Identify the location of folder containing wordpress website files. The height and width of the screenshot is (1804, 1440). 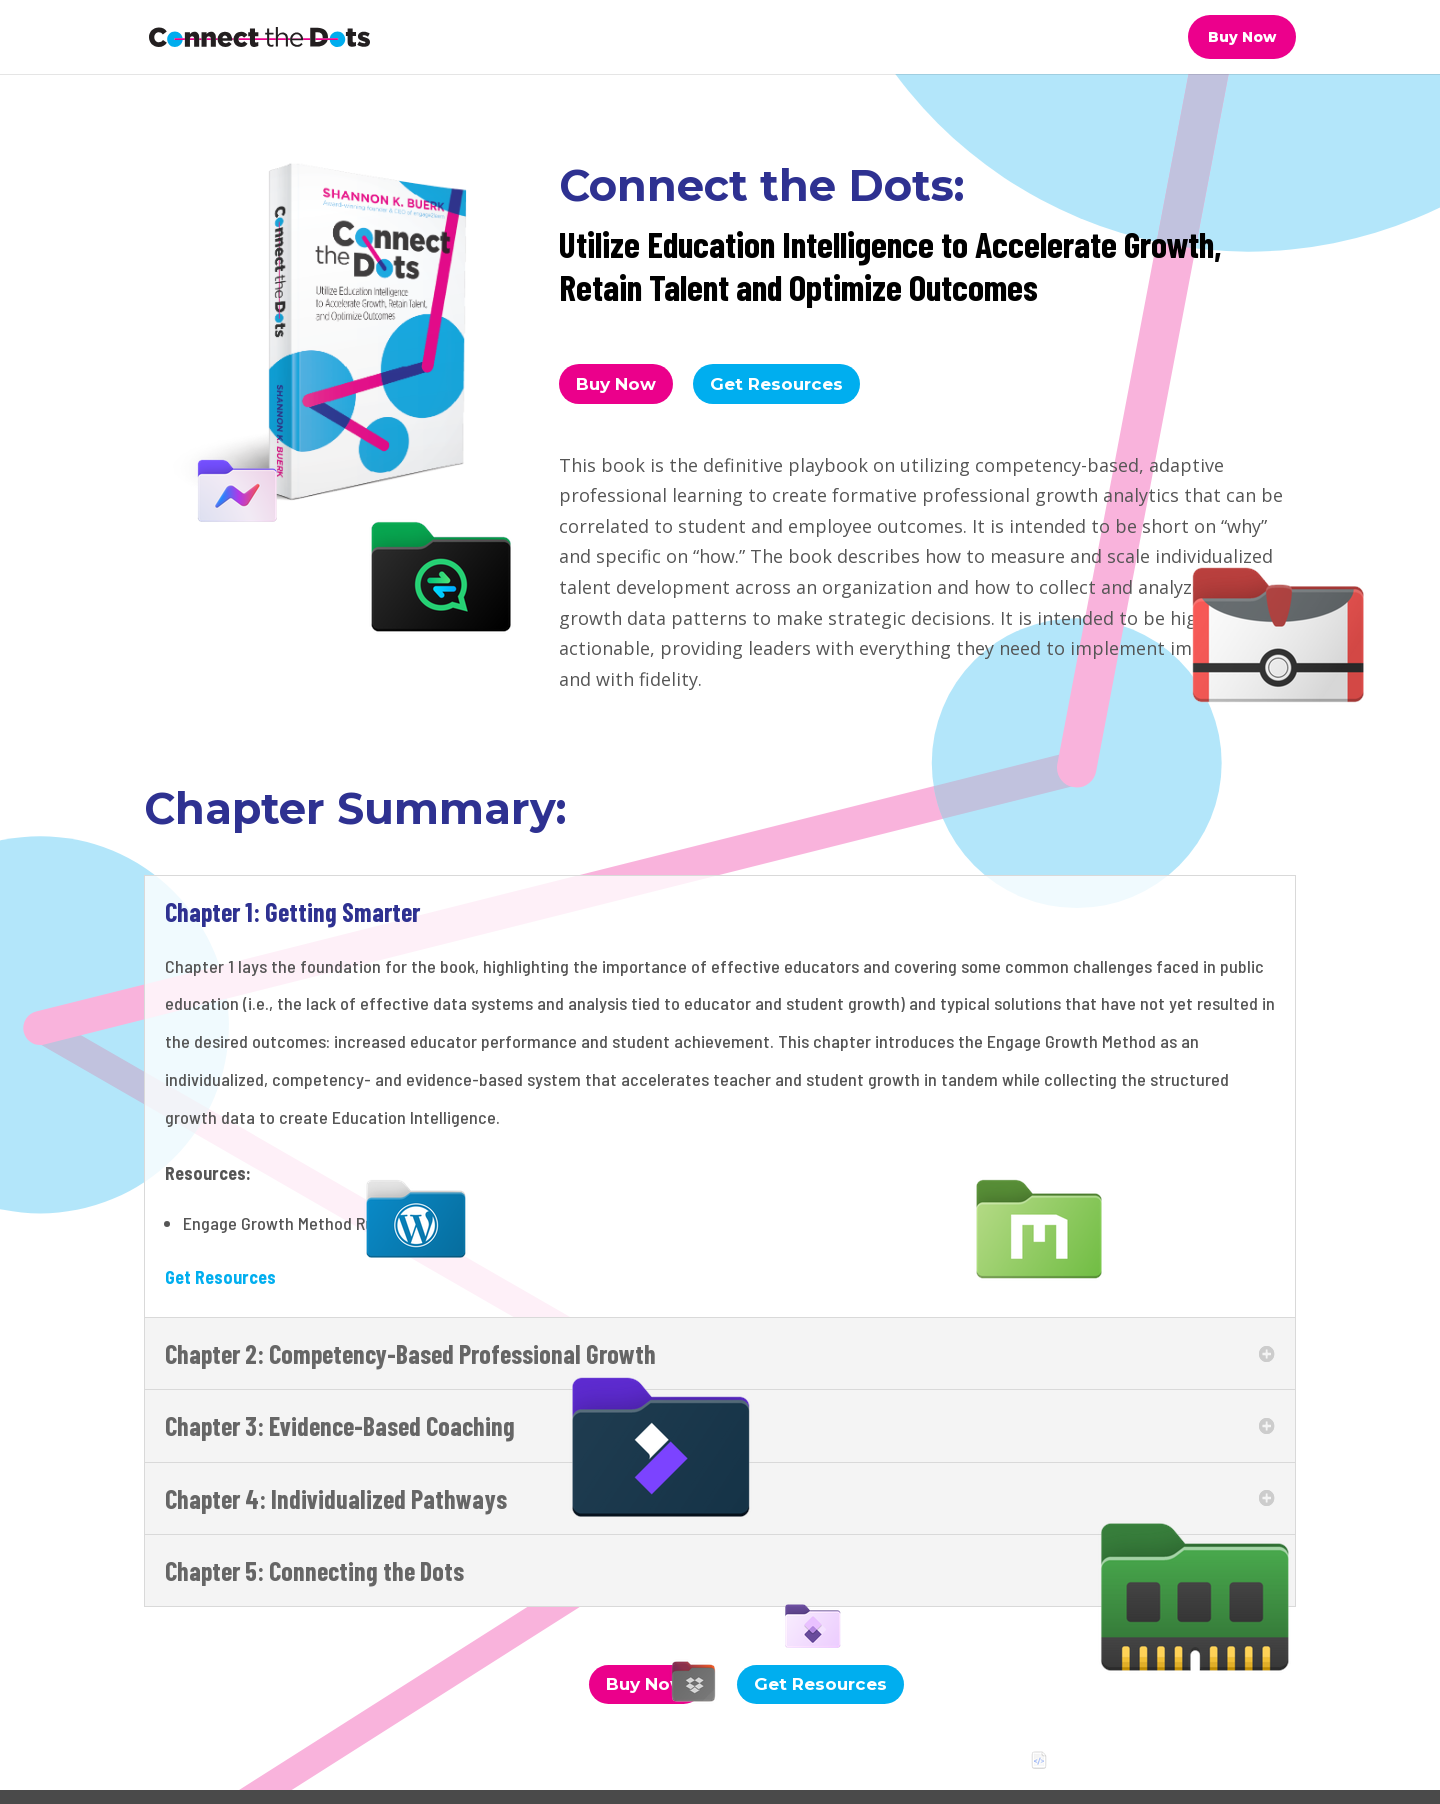
(415, 1221).